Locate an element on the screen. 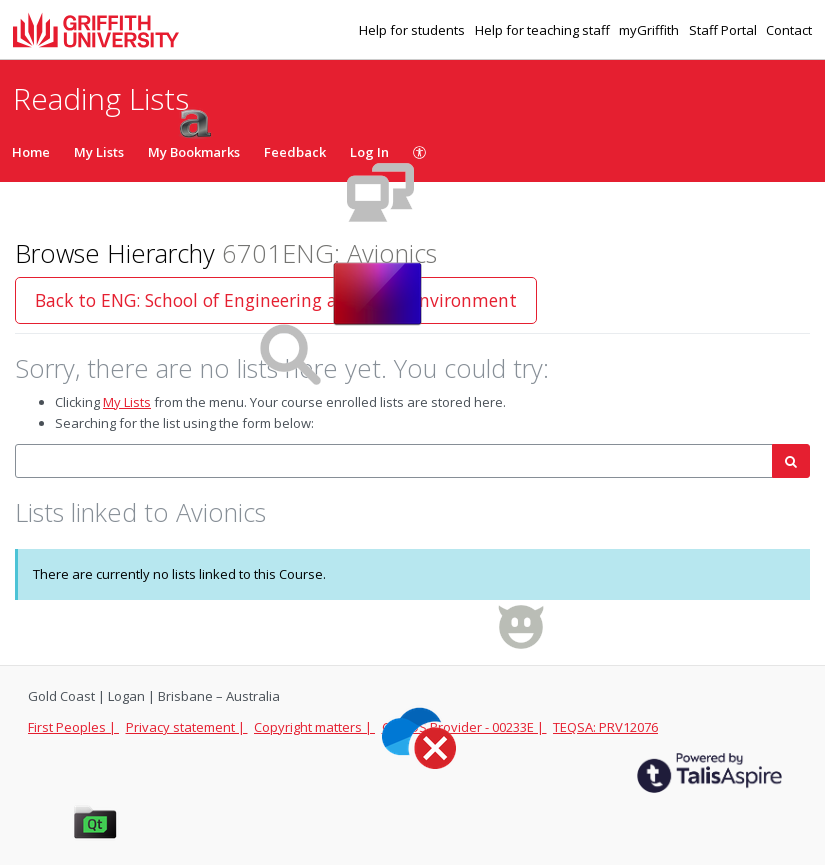 This screenshot has height=865, width=825. folder containing Qt framework project files is located at coordinates (95, 823).